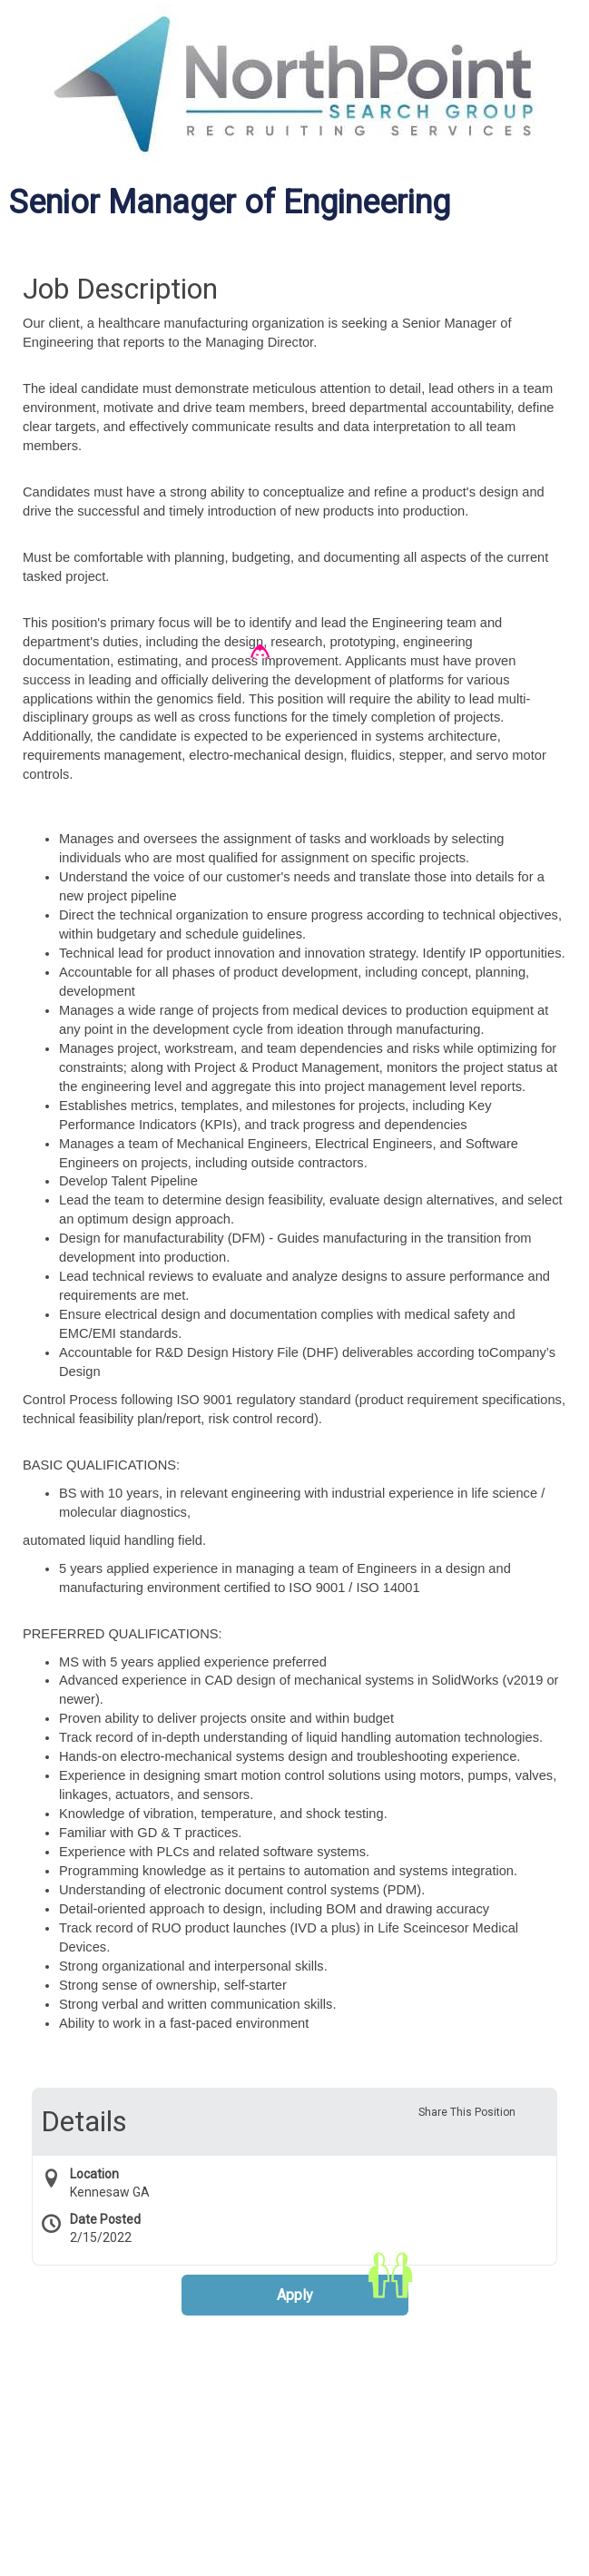 This screenshot has width=589, height=2576. I want to click on select hooded character or rogue class, so click(260, 653).